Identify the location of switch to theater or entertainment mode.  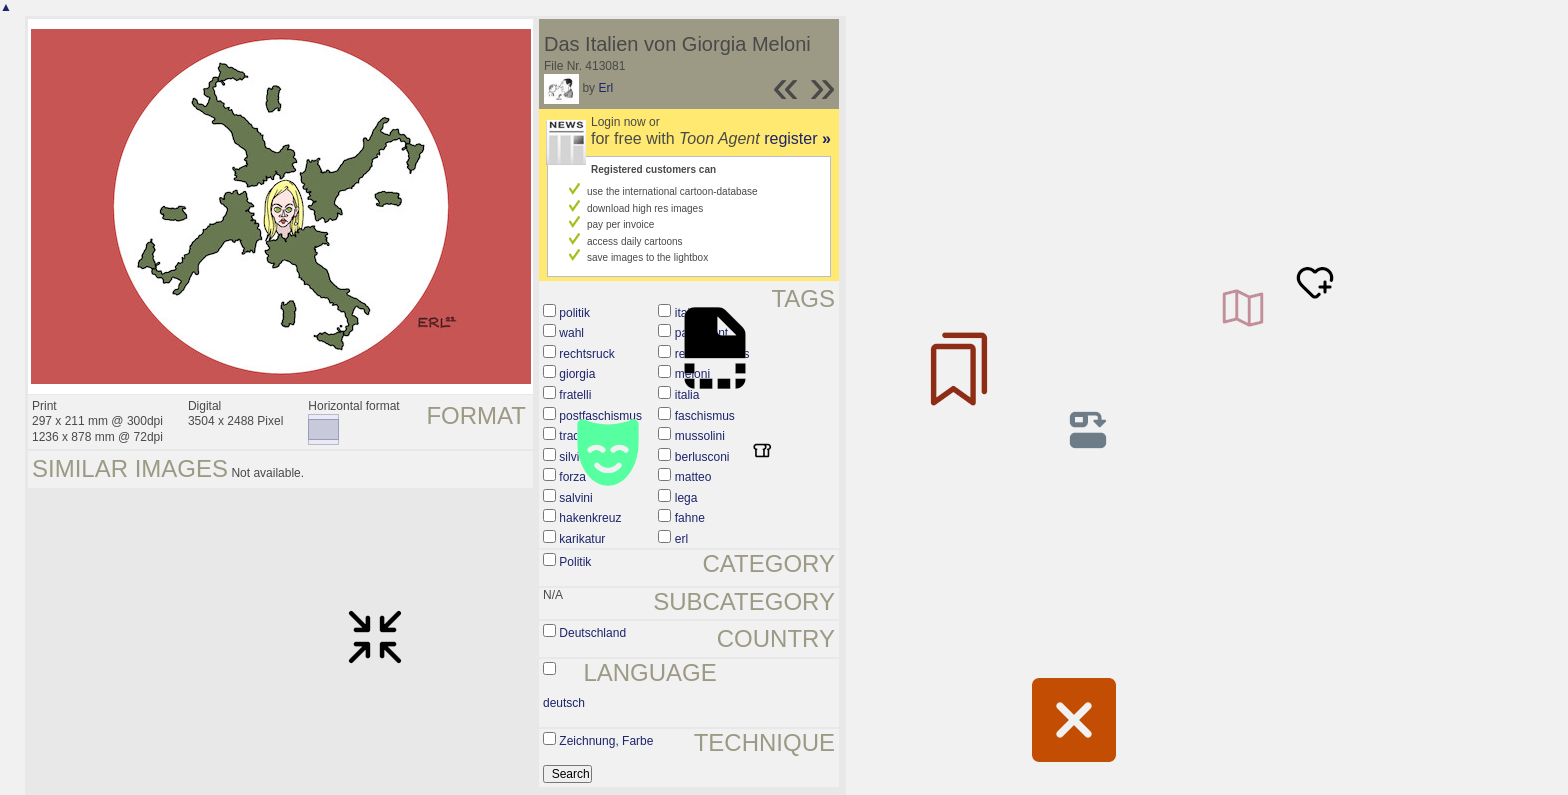
(608, 450).